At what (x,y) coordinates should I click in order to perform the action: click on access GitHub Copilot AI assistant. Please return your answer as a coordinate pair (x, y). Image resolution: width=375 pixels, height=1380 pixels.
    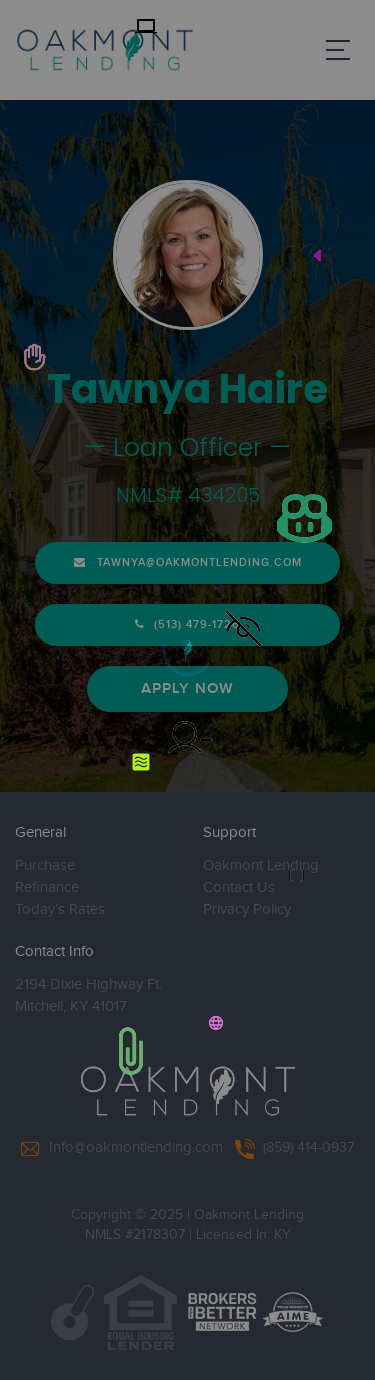
    Looking at the image, I should click on (304, 518).